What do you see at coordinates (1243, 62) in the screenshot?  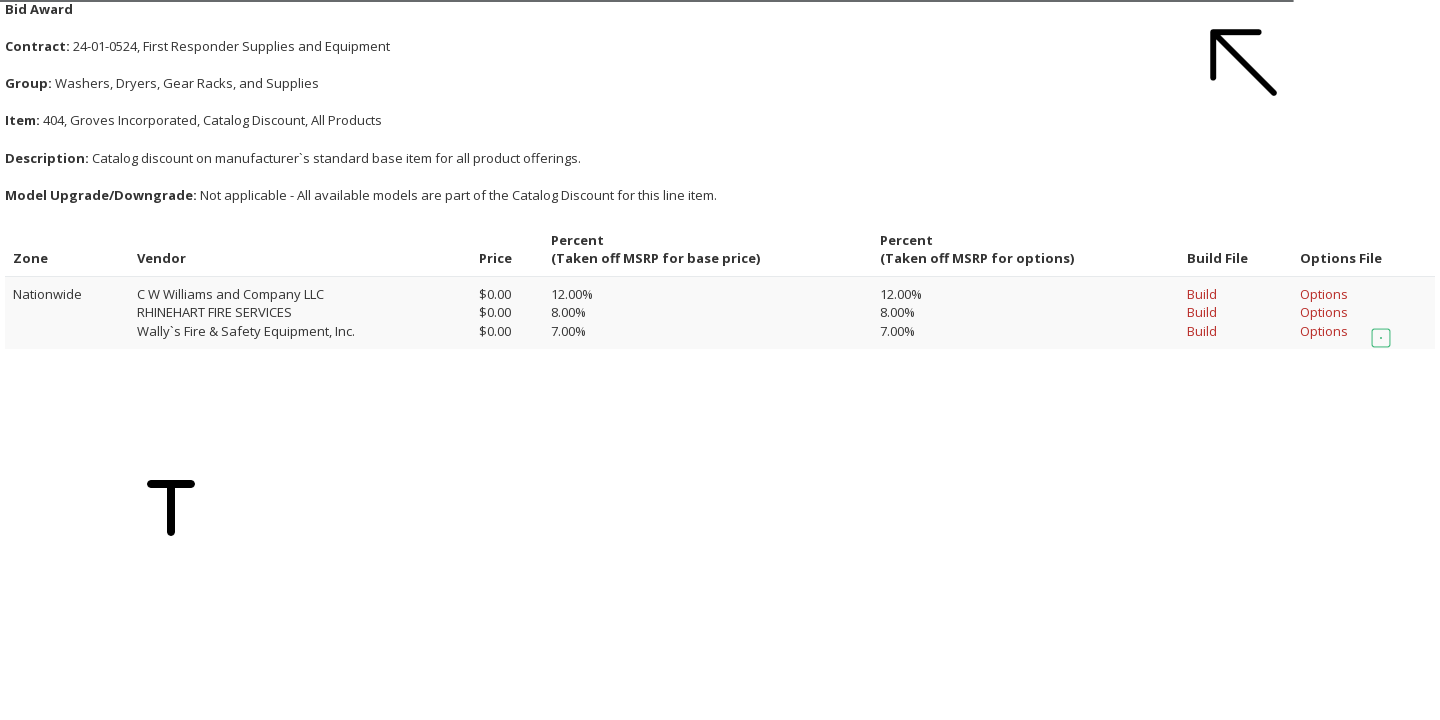 I see `navigate back to previous screen` at bounding box center [1243, 62].